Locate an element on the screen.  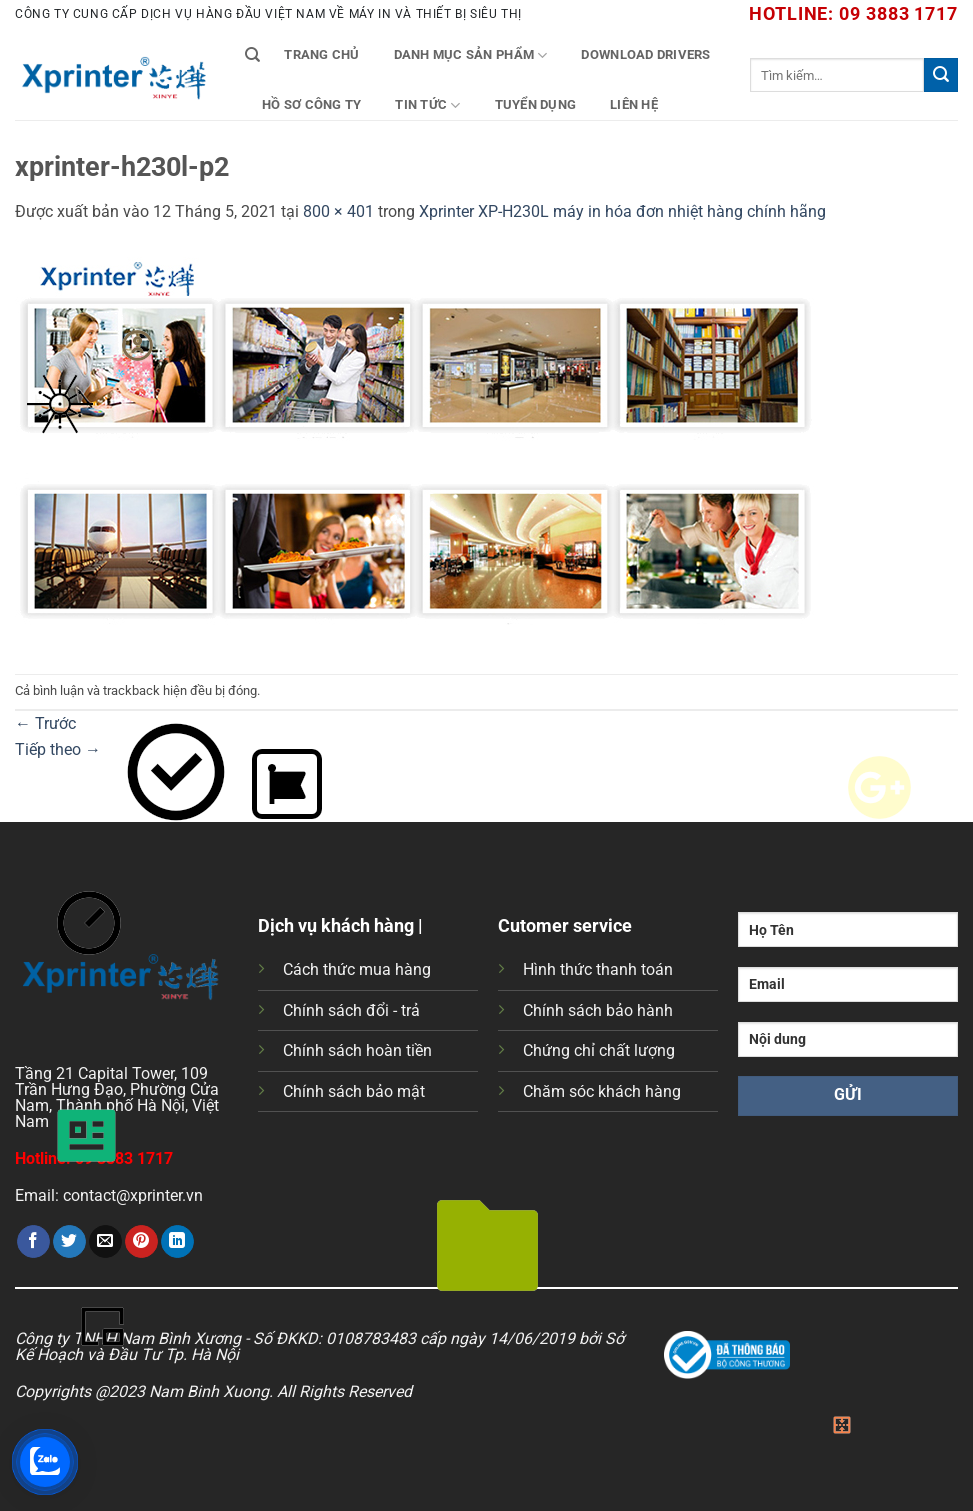
indicates a completed or successful action is located at coordinates (176, 772).